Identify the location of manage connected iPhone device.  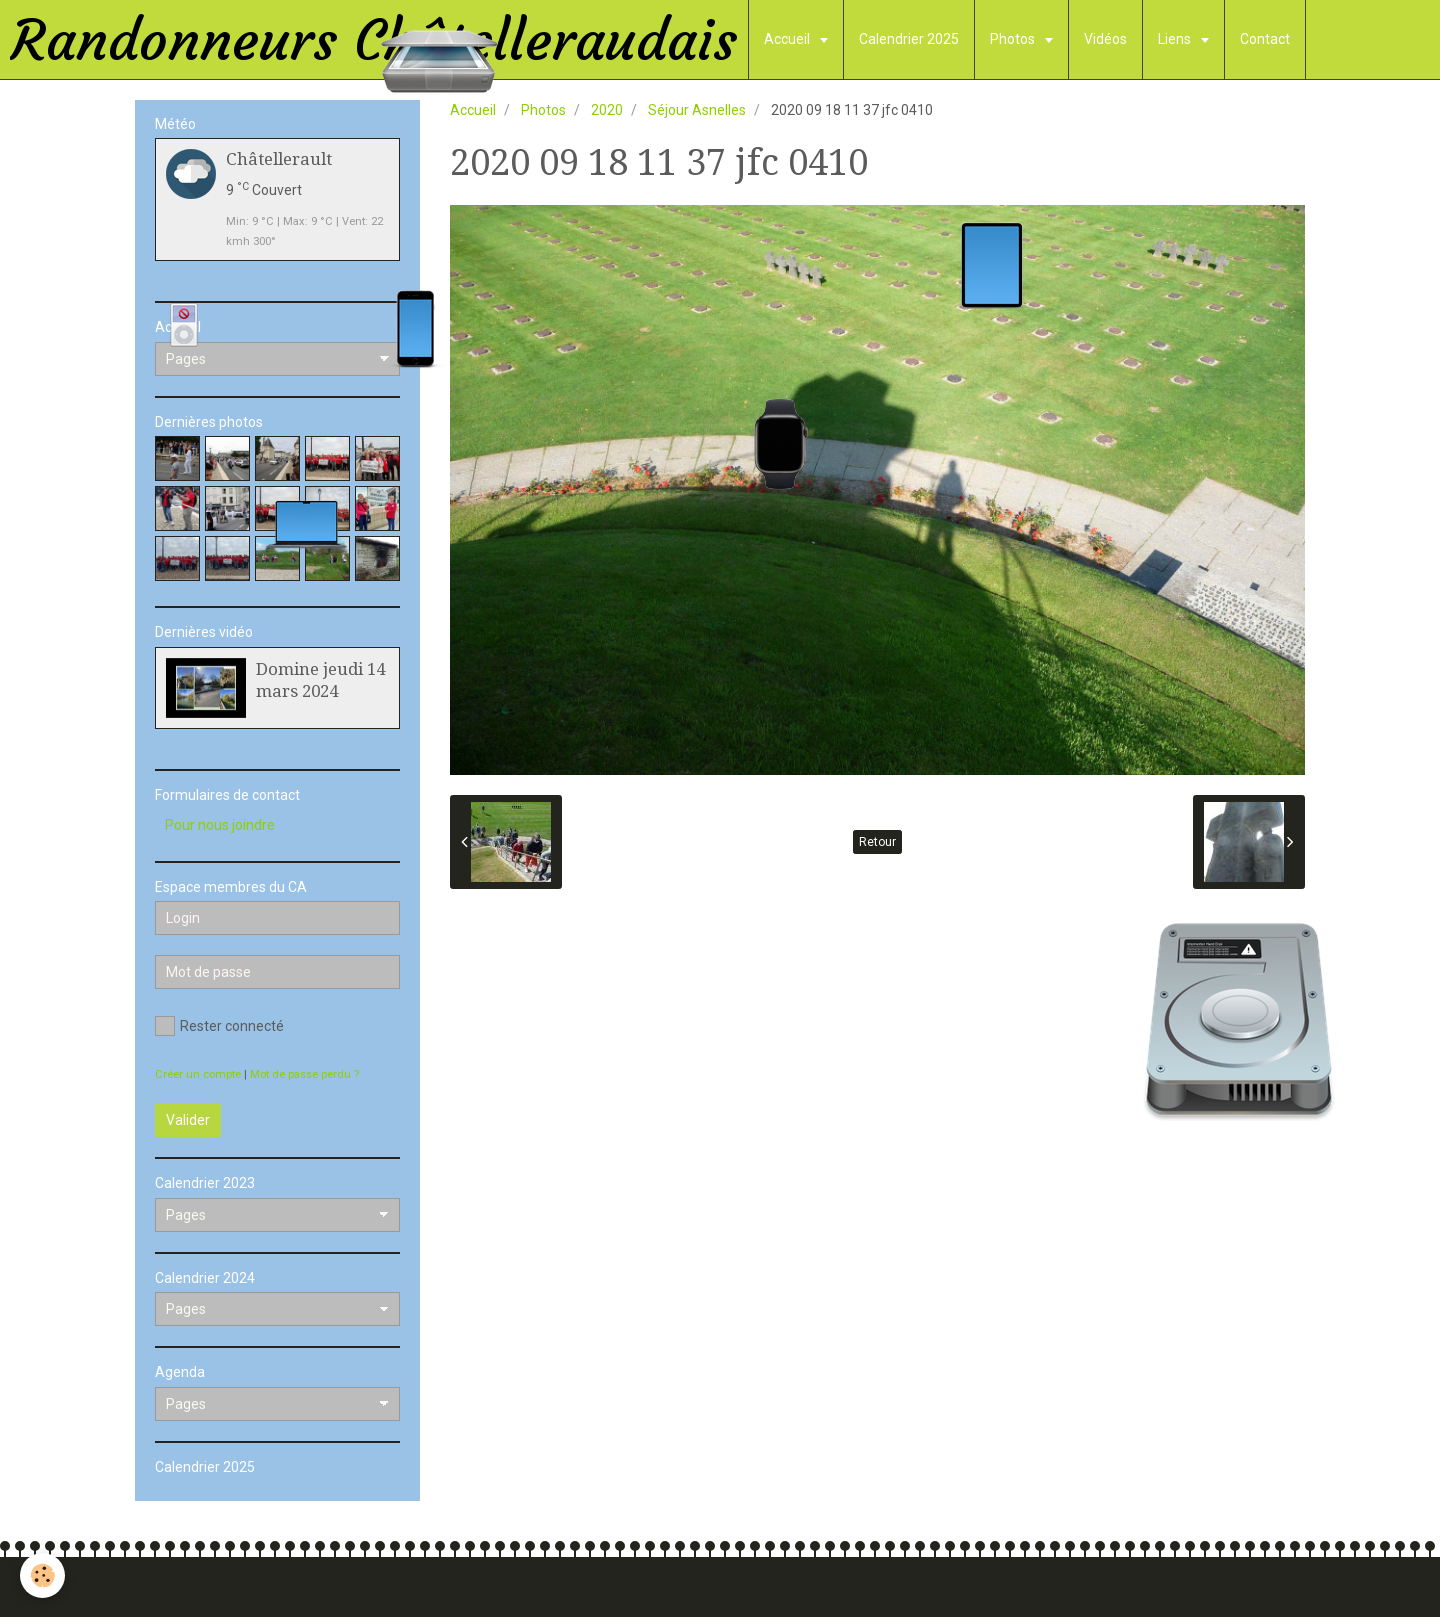
(415, 329).